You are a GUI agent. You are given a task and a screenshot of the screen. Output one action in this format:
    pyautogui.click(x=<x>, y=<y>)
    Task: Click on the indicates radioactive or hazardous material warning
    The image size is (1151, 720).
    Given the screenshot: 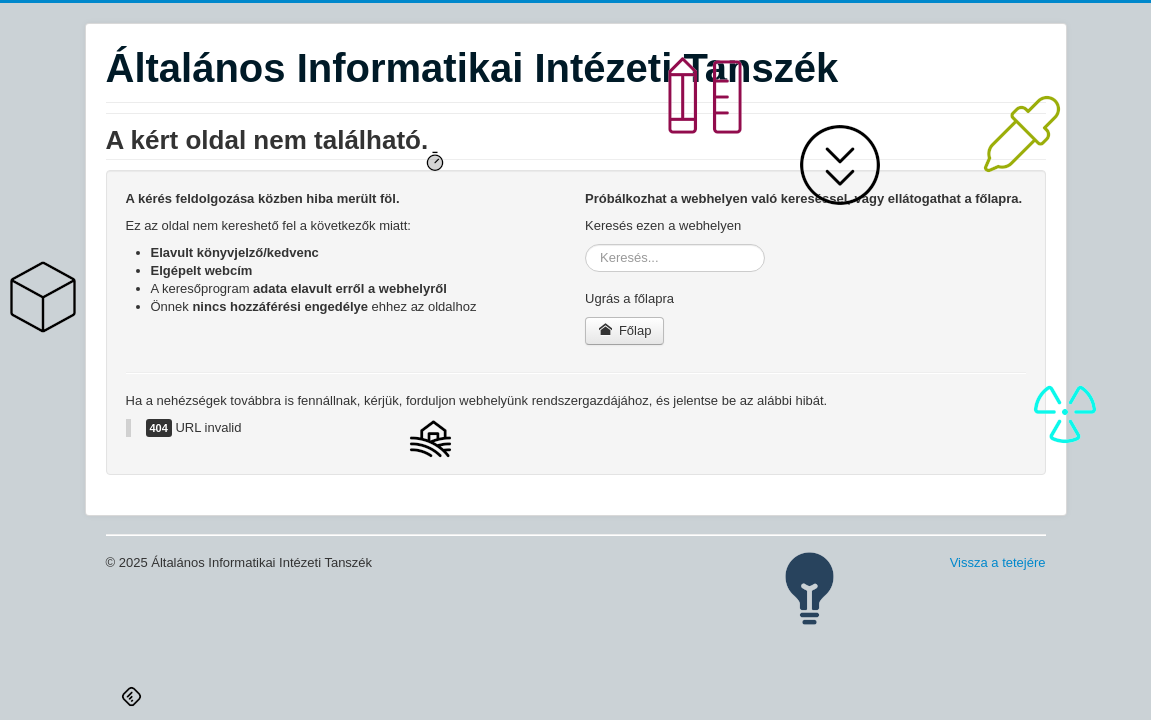 What is the action you would take?
    pyautogui.click(x=1065, y=412)
    